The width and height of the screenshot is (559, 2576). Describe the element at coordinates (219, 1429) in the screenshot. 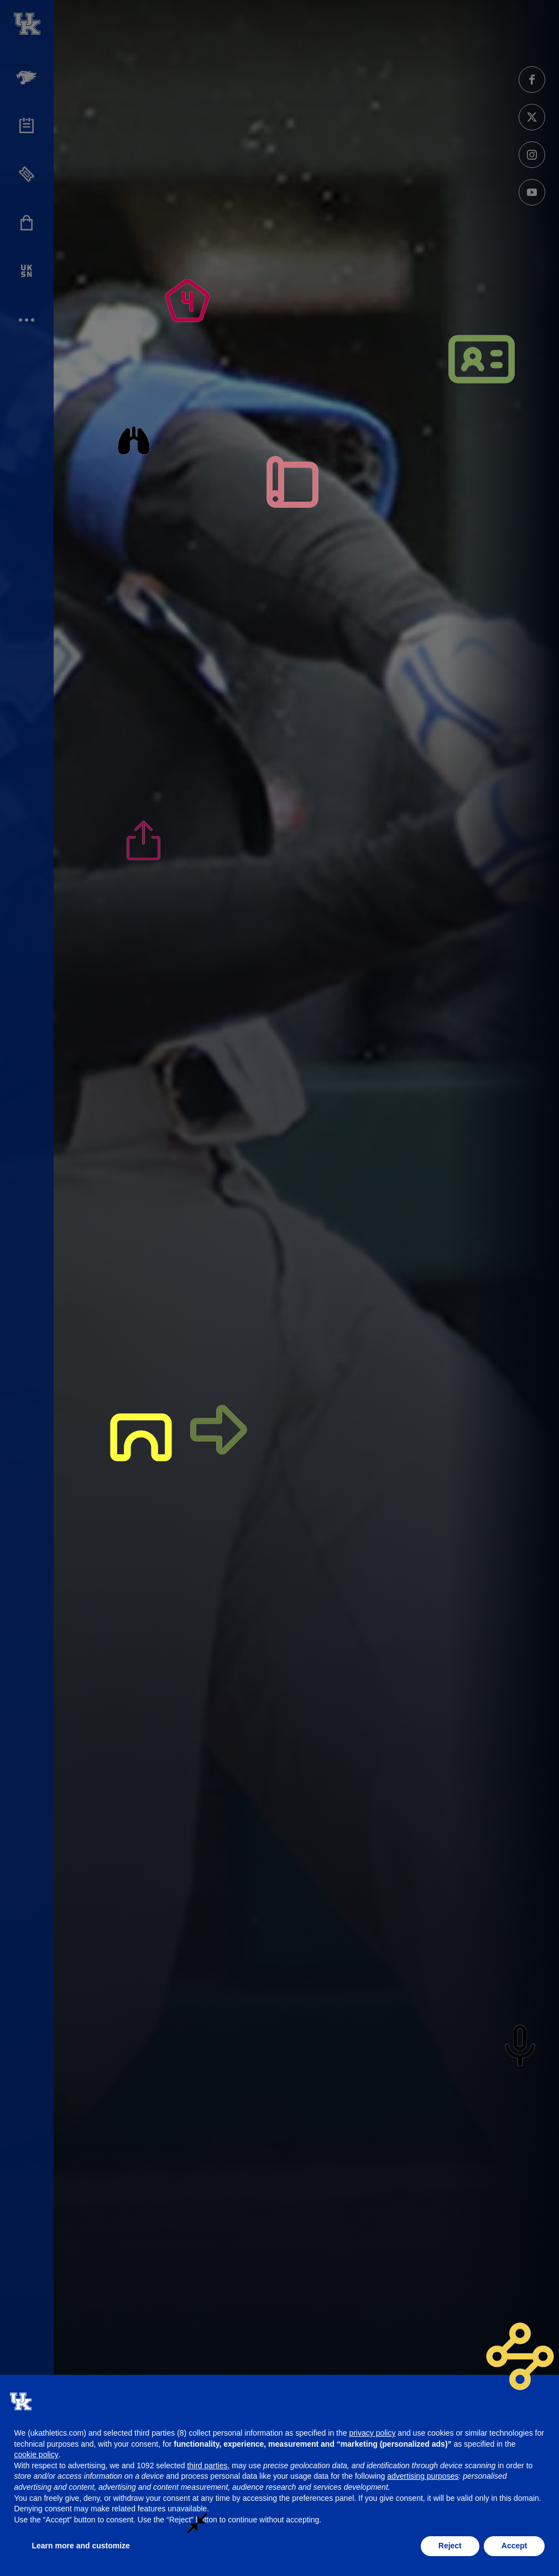

I see `navigate to the next item or page` at that location.